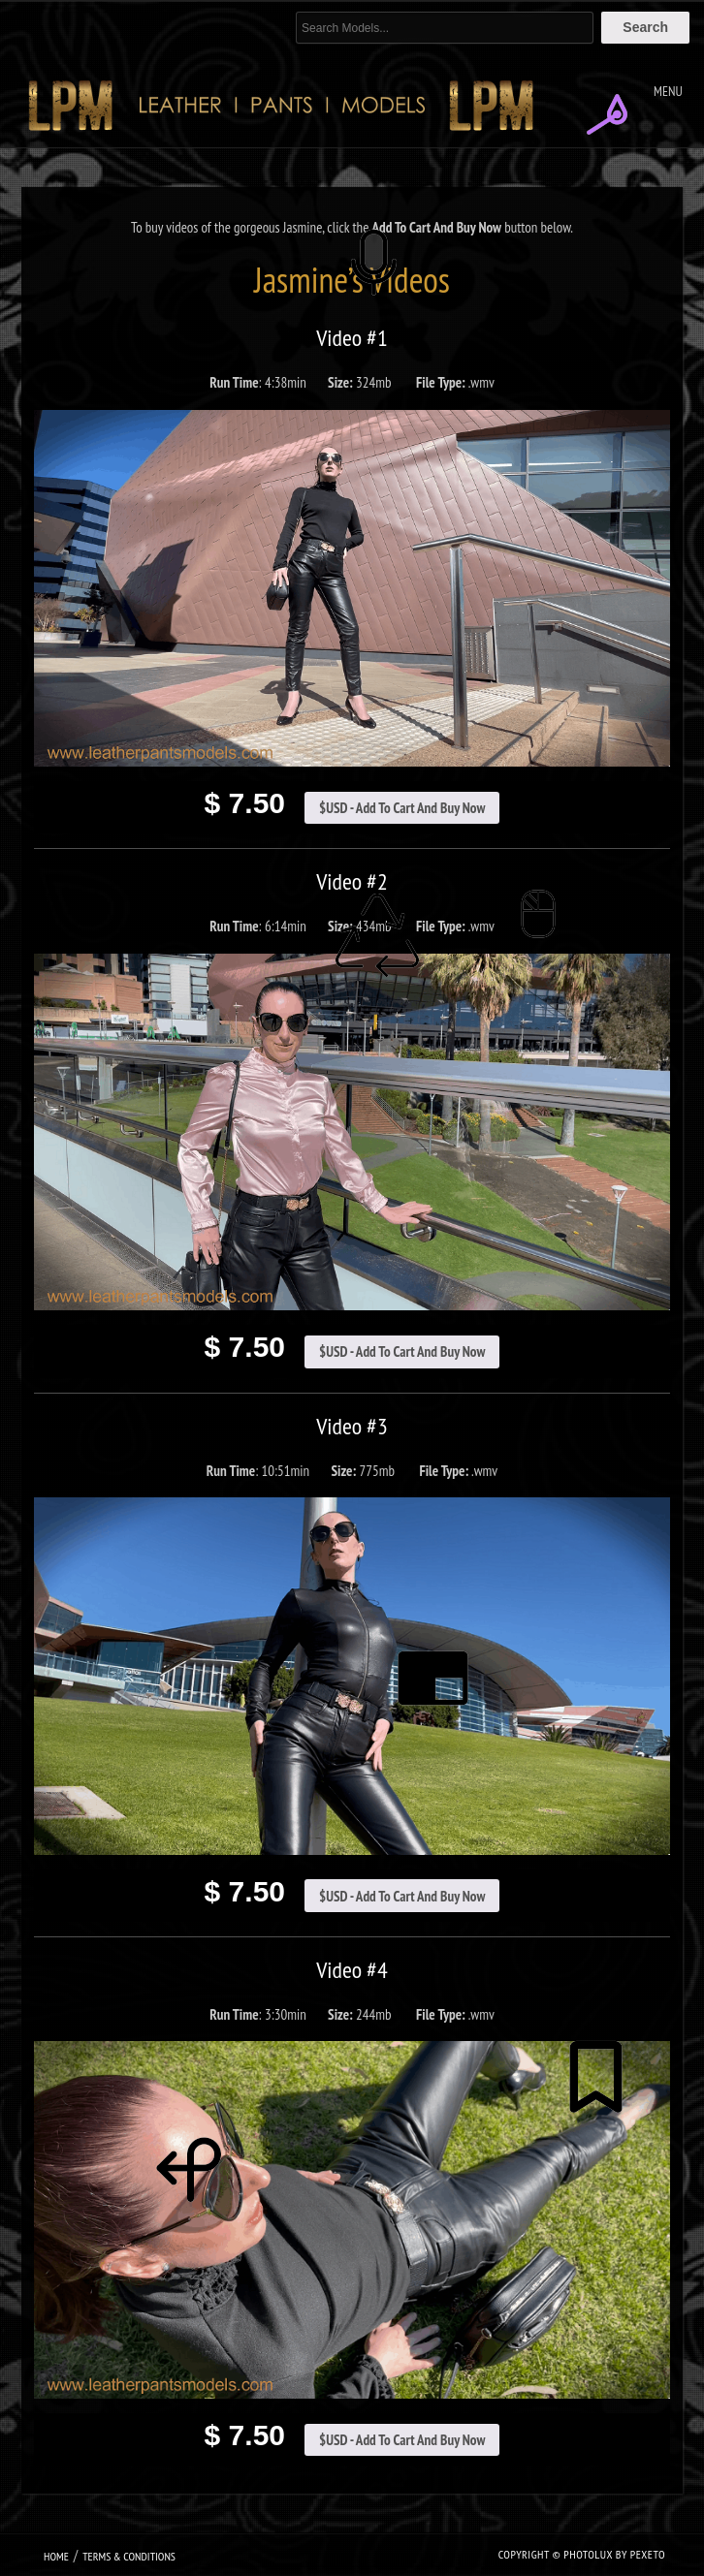 This screenshot has height=2576, width=704. Describe the element at coordinates (432, 1678) in the screenshot. I see `enable picture-in-picture mode` at that location.